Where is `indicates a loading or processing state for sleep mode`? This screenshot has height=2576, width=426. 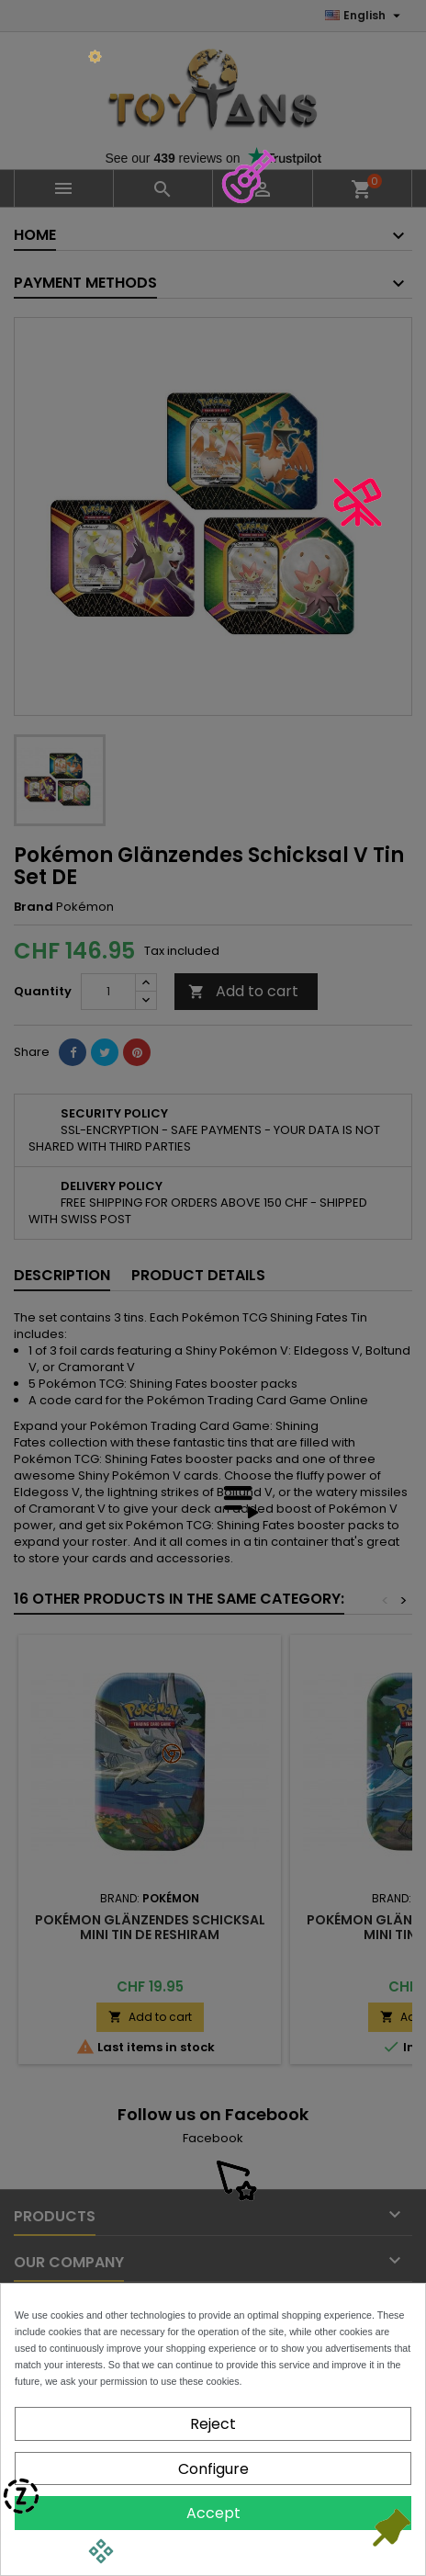 indicates a loading or processing state for sleep mode is located at coordinates (21, 2496).